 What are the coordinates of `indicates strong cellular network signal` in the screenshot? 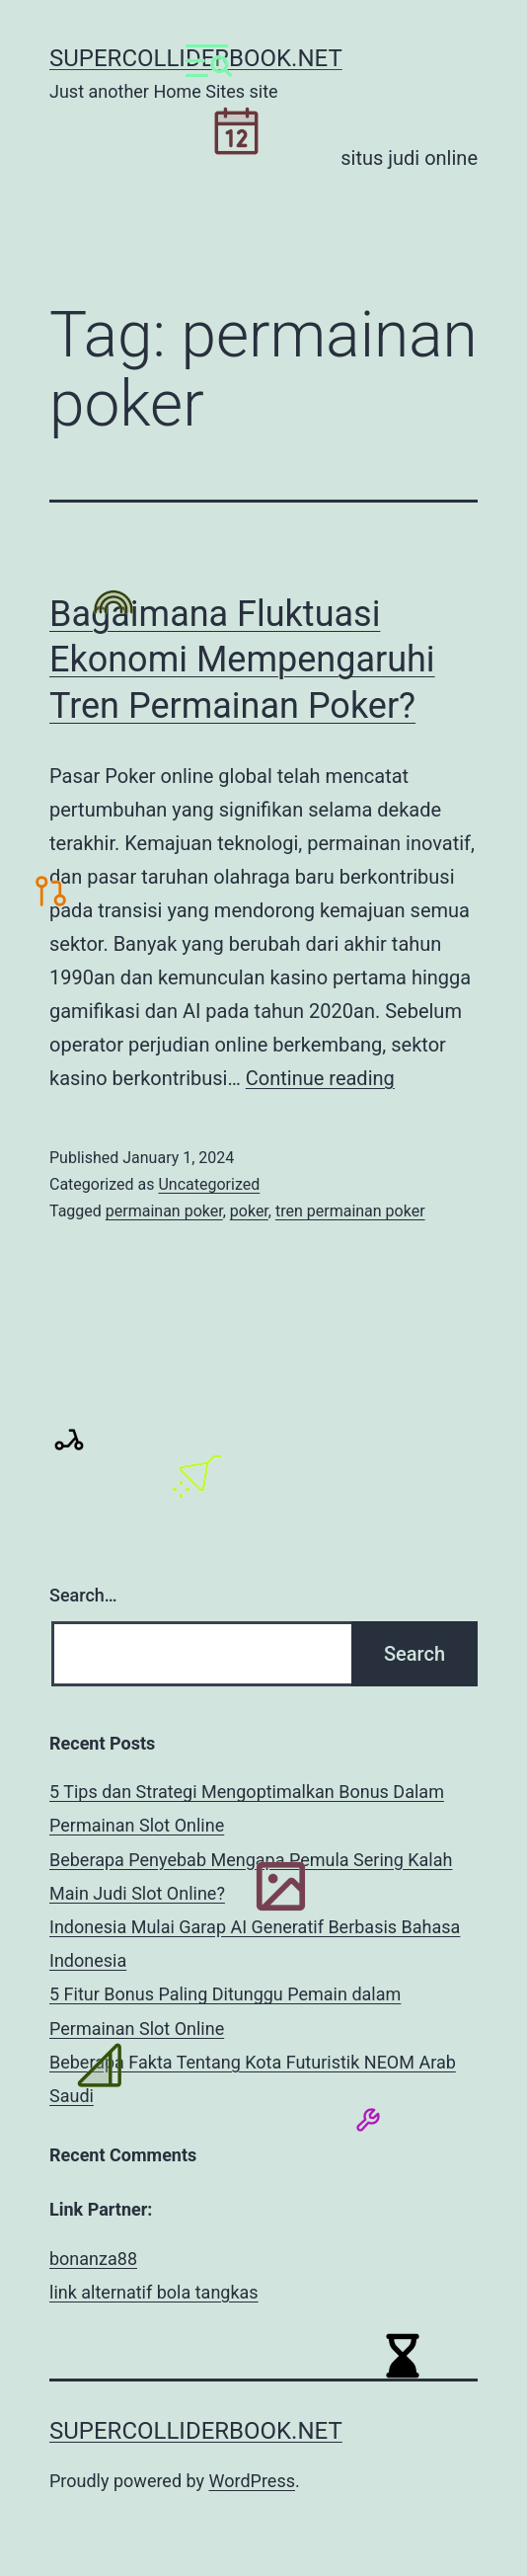 It's located at (103, 2067).